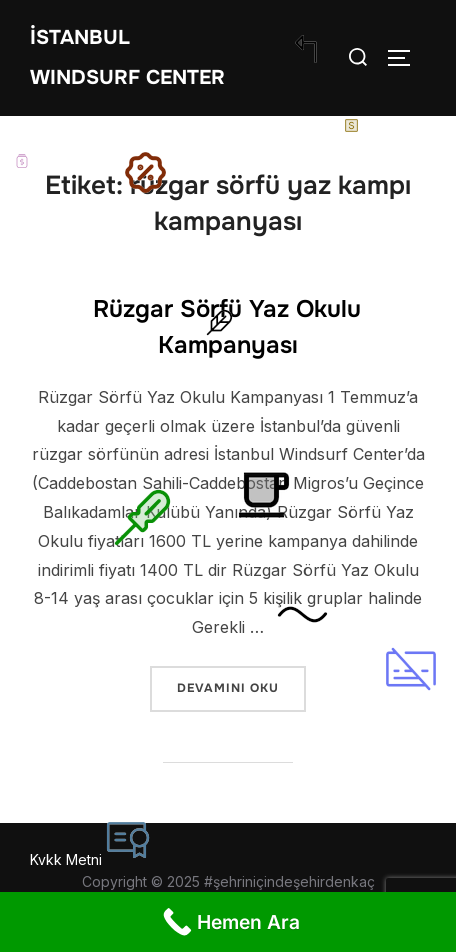 The width and height of the screenshot is (456, 952). What do you see at coordinates (302, 614) in the screenshot?
I see `indicates an approximate or estimated value` at bounding box center [302, 614].